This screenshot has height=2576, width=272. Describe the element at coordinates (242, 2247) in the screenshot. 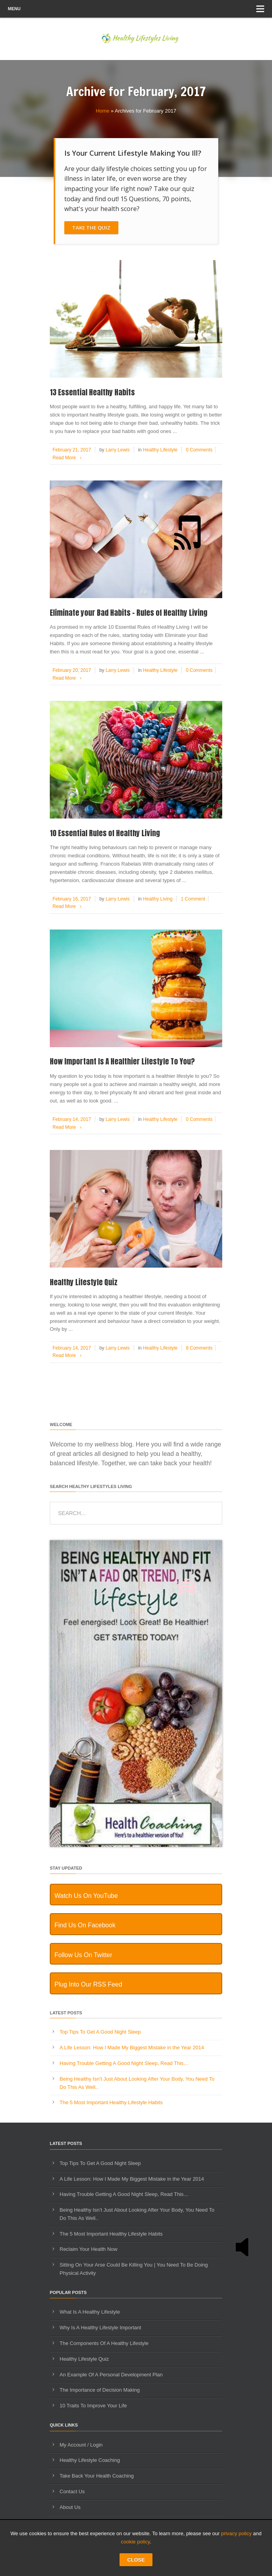

I see `mute audio or sound` at that location.